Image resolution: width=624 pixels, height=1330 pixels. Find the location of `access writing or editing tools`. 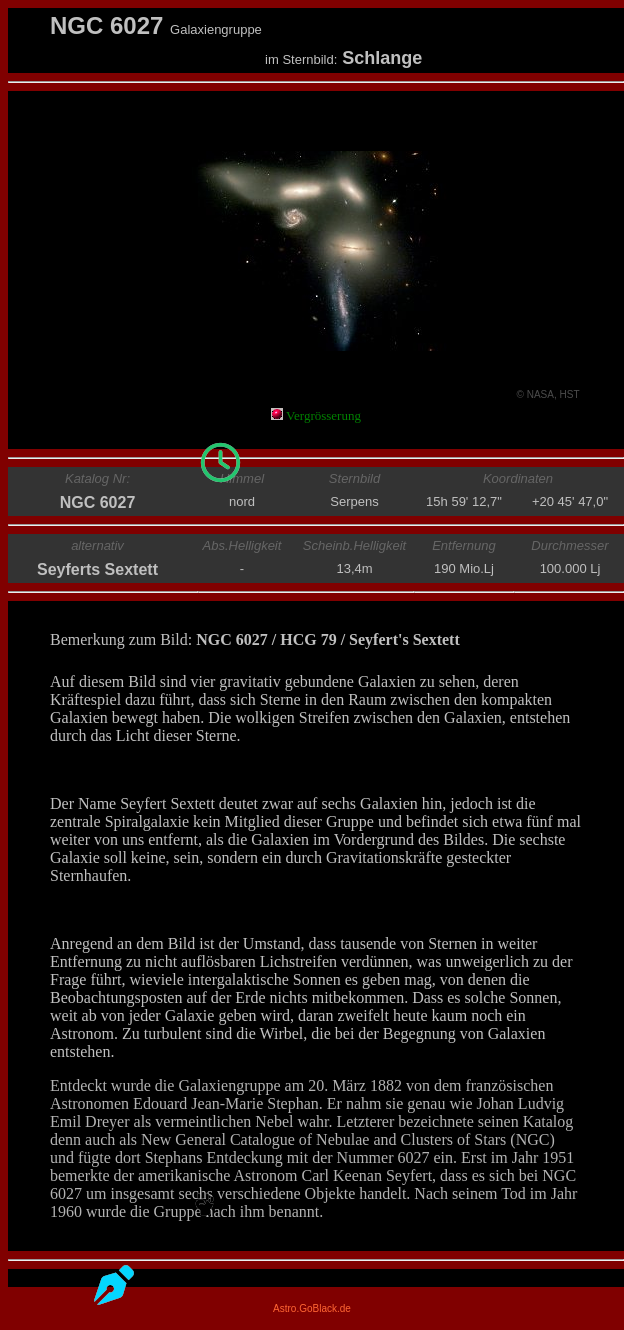

access writing or editing tools is located at coordinates (114, 1285).